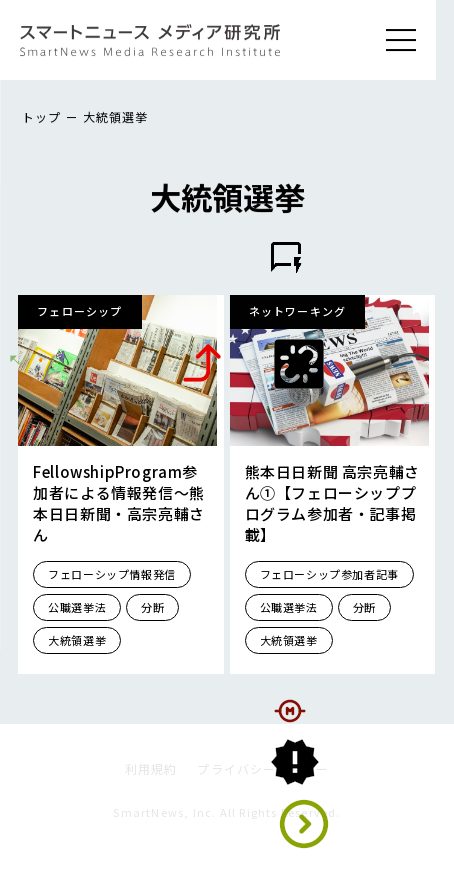 This screenshot has width=454, height=877. What do you see at coordinates (202, 363) in the screenshot?
I see `navigate forward and up in a directory` at bounding box center [202, 363].